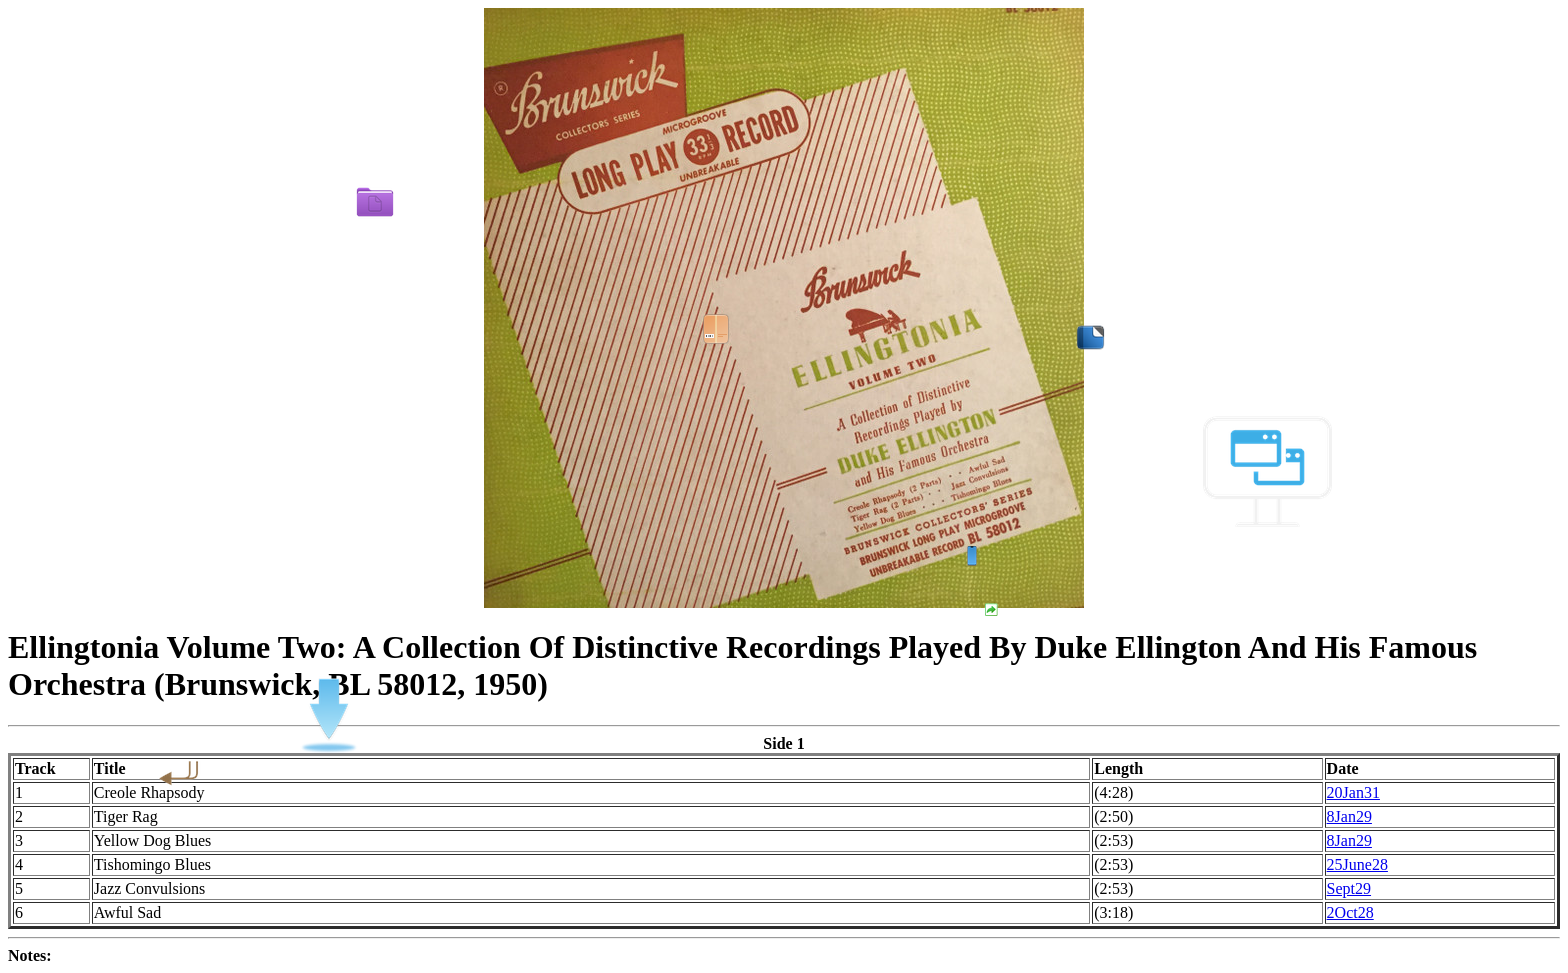 The image size is (1568, 973). Describe the element at coordinates (329, 711) in the screenshot. I see `save document to a new location` at that location.